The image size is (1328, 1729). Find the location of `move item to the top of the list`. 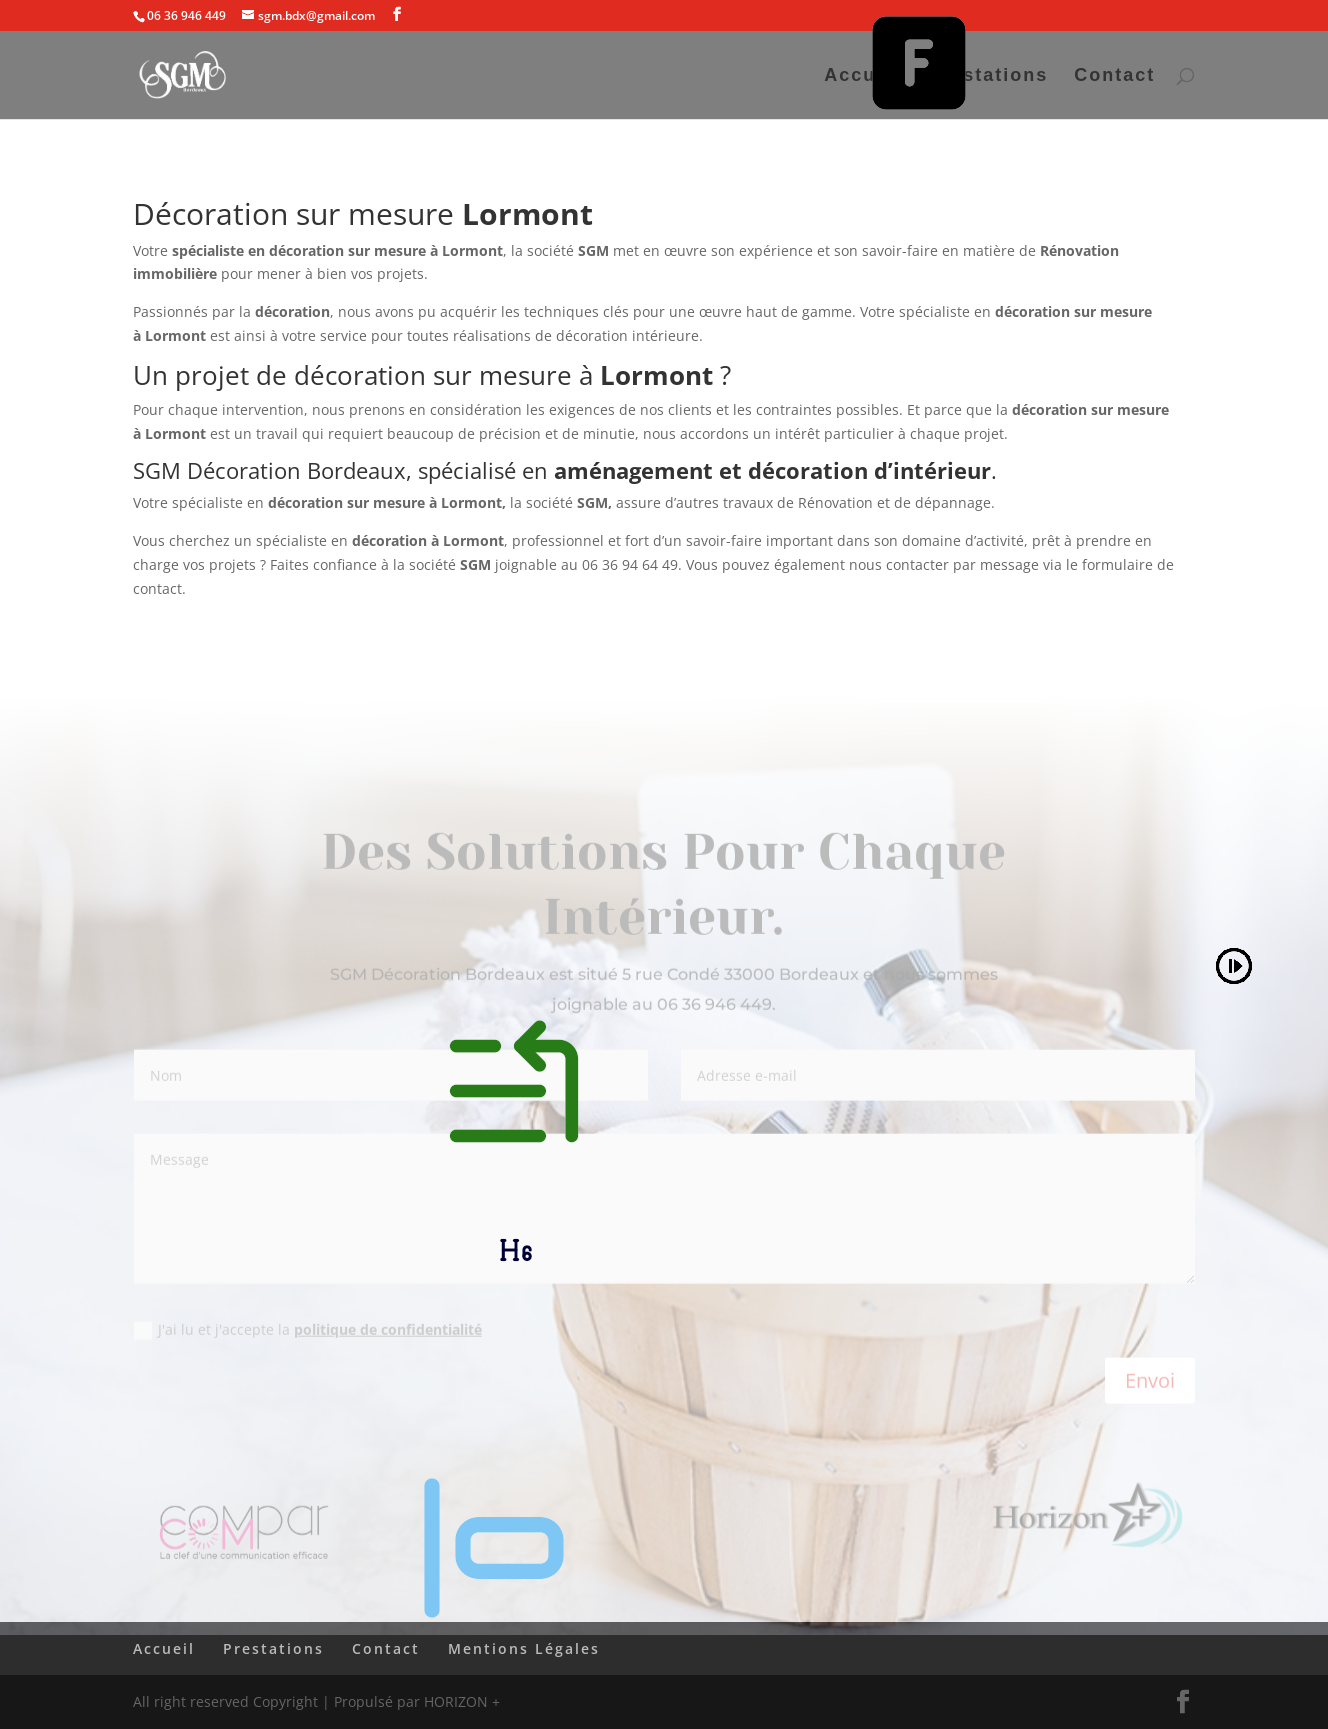

move item to the top of the list is located at coordinates (514, 1091).